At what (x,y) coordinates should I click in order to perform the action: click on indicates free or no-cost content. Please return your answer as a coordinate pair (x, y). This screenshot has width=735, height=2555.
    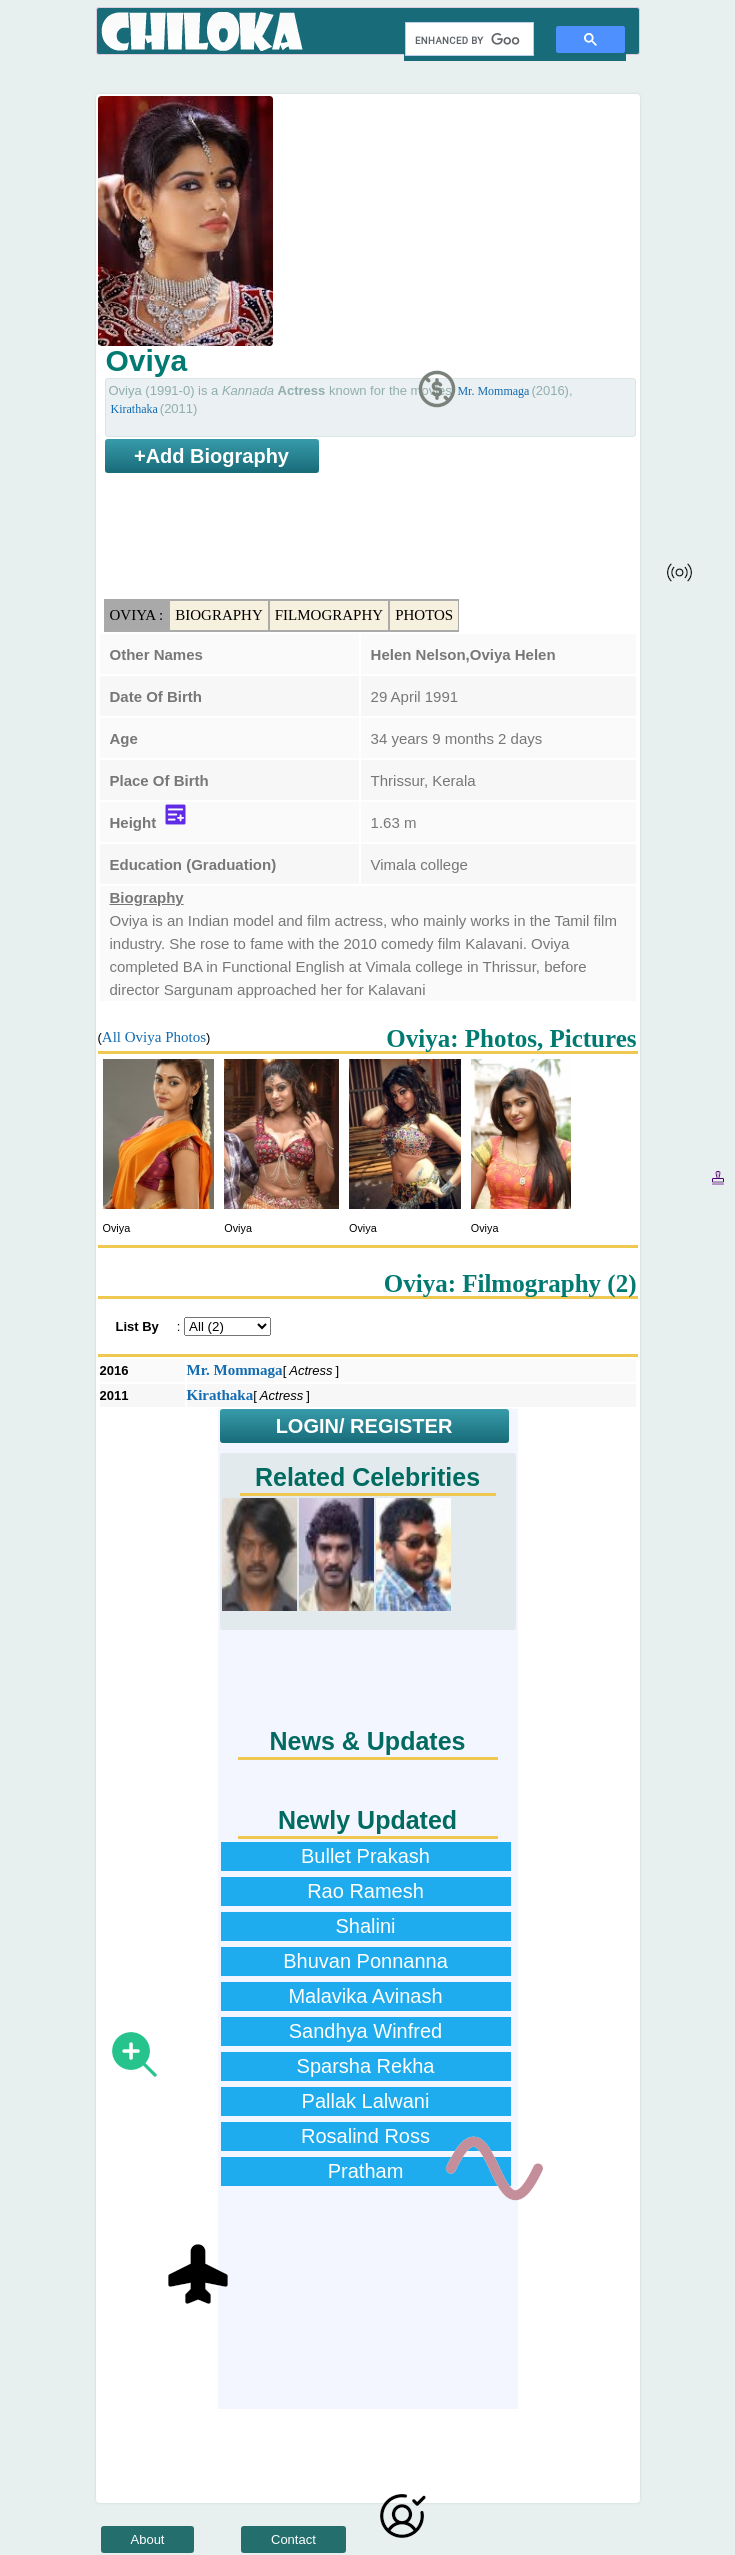
    Looking at the image, I should click on (437, 389).